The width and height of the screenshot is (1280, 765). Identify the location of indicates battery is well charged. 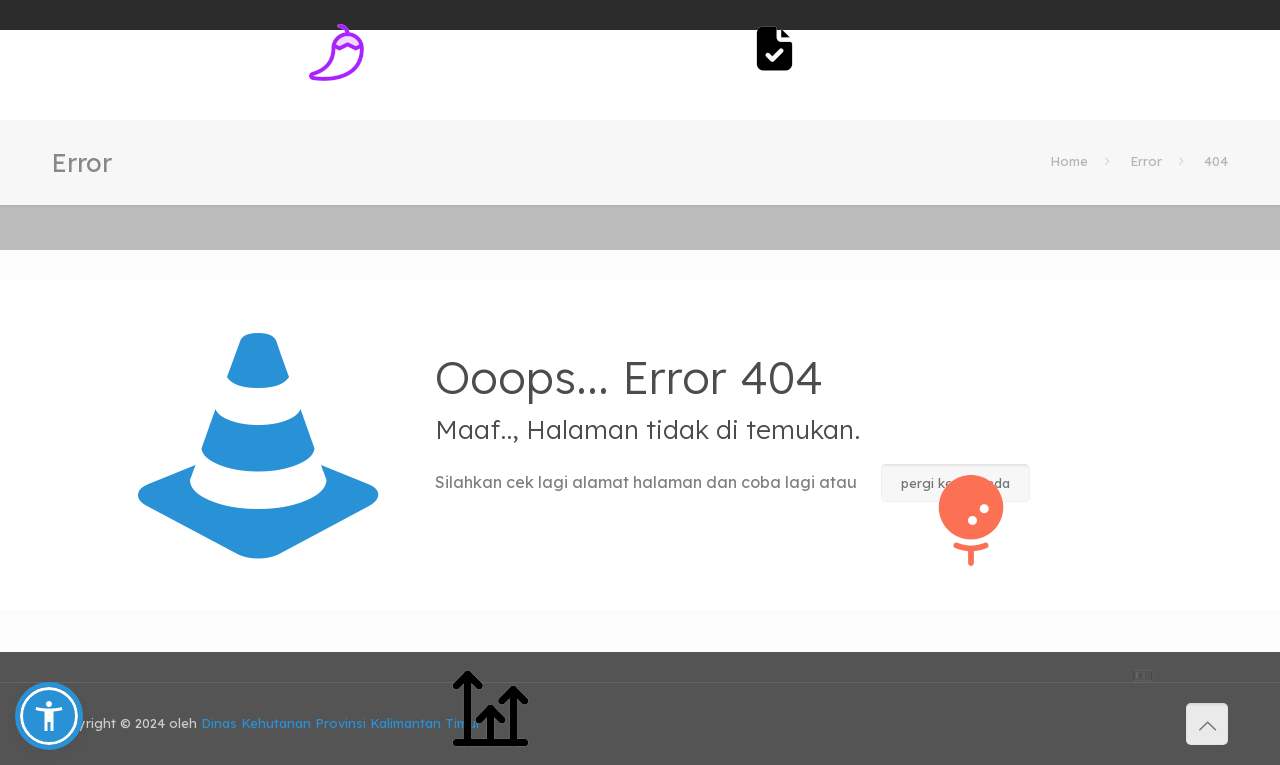
(1143, 675).